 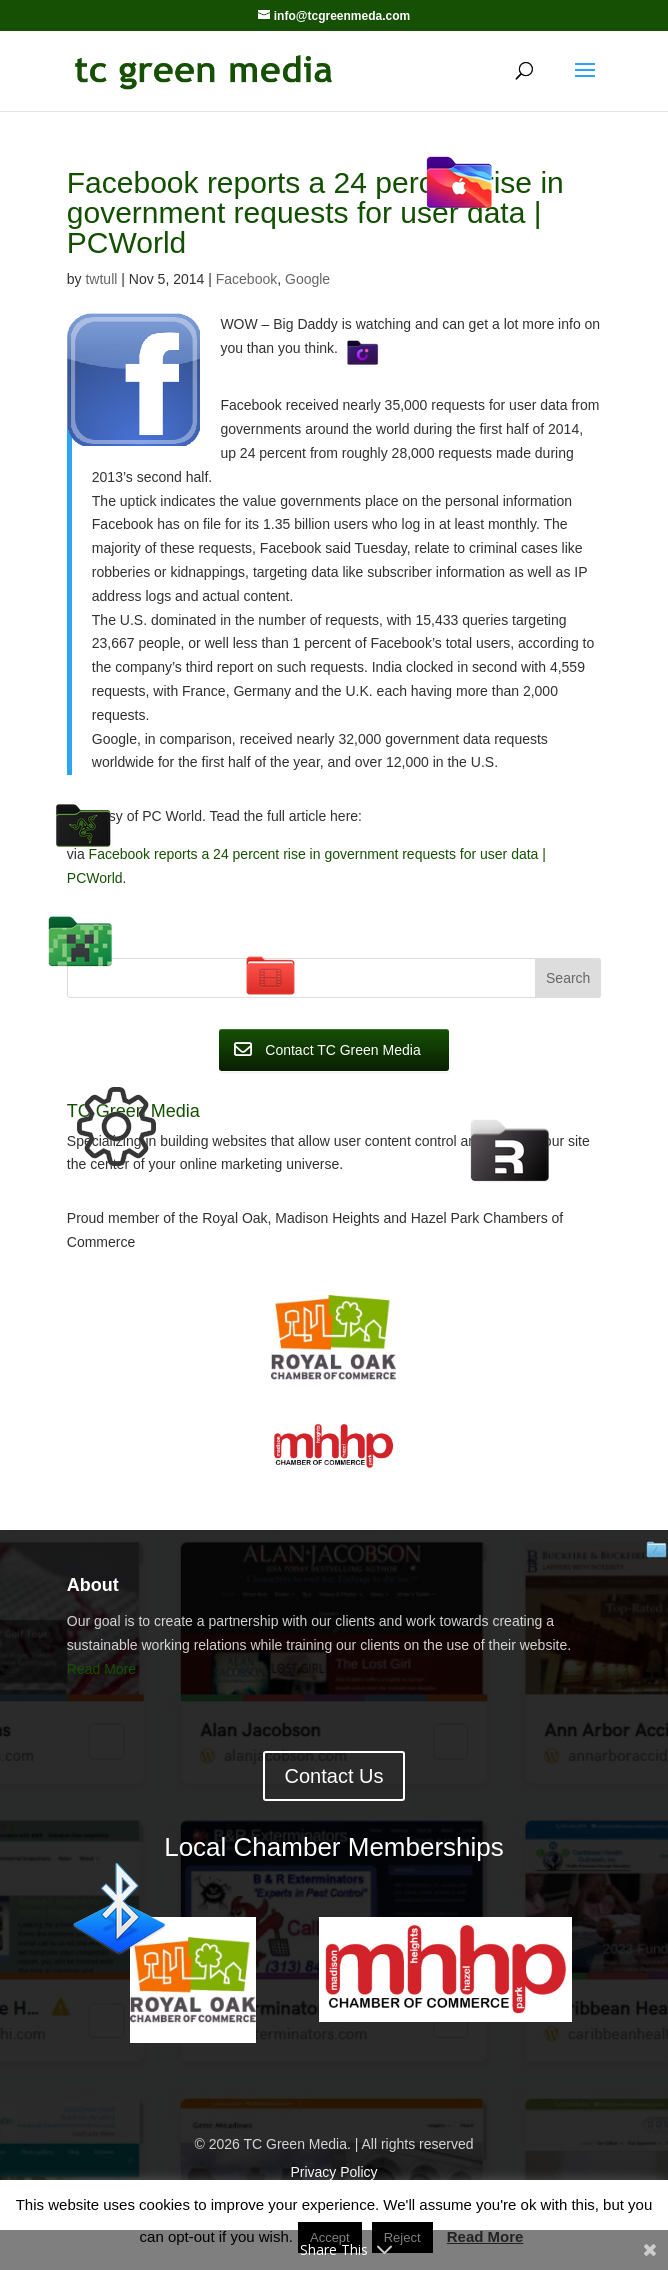 I want to click on access application settings or preferences, so click(x=116, y=1126).